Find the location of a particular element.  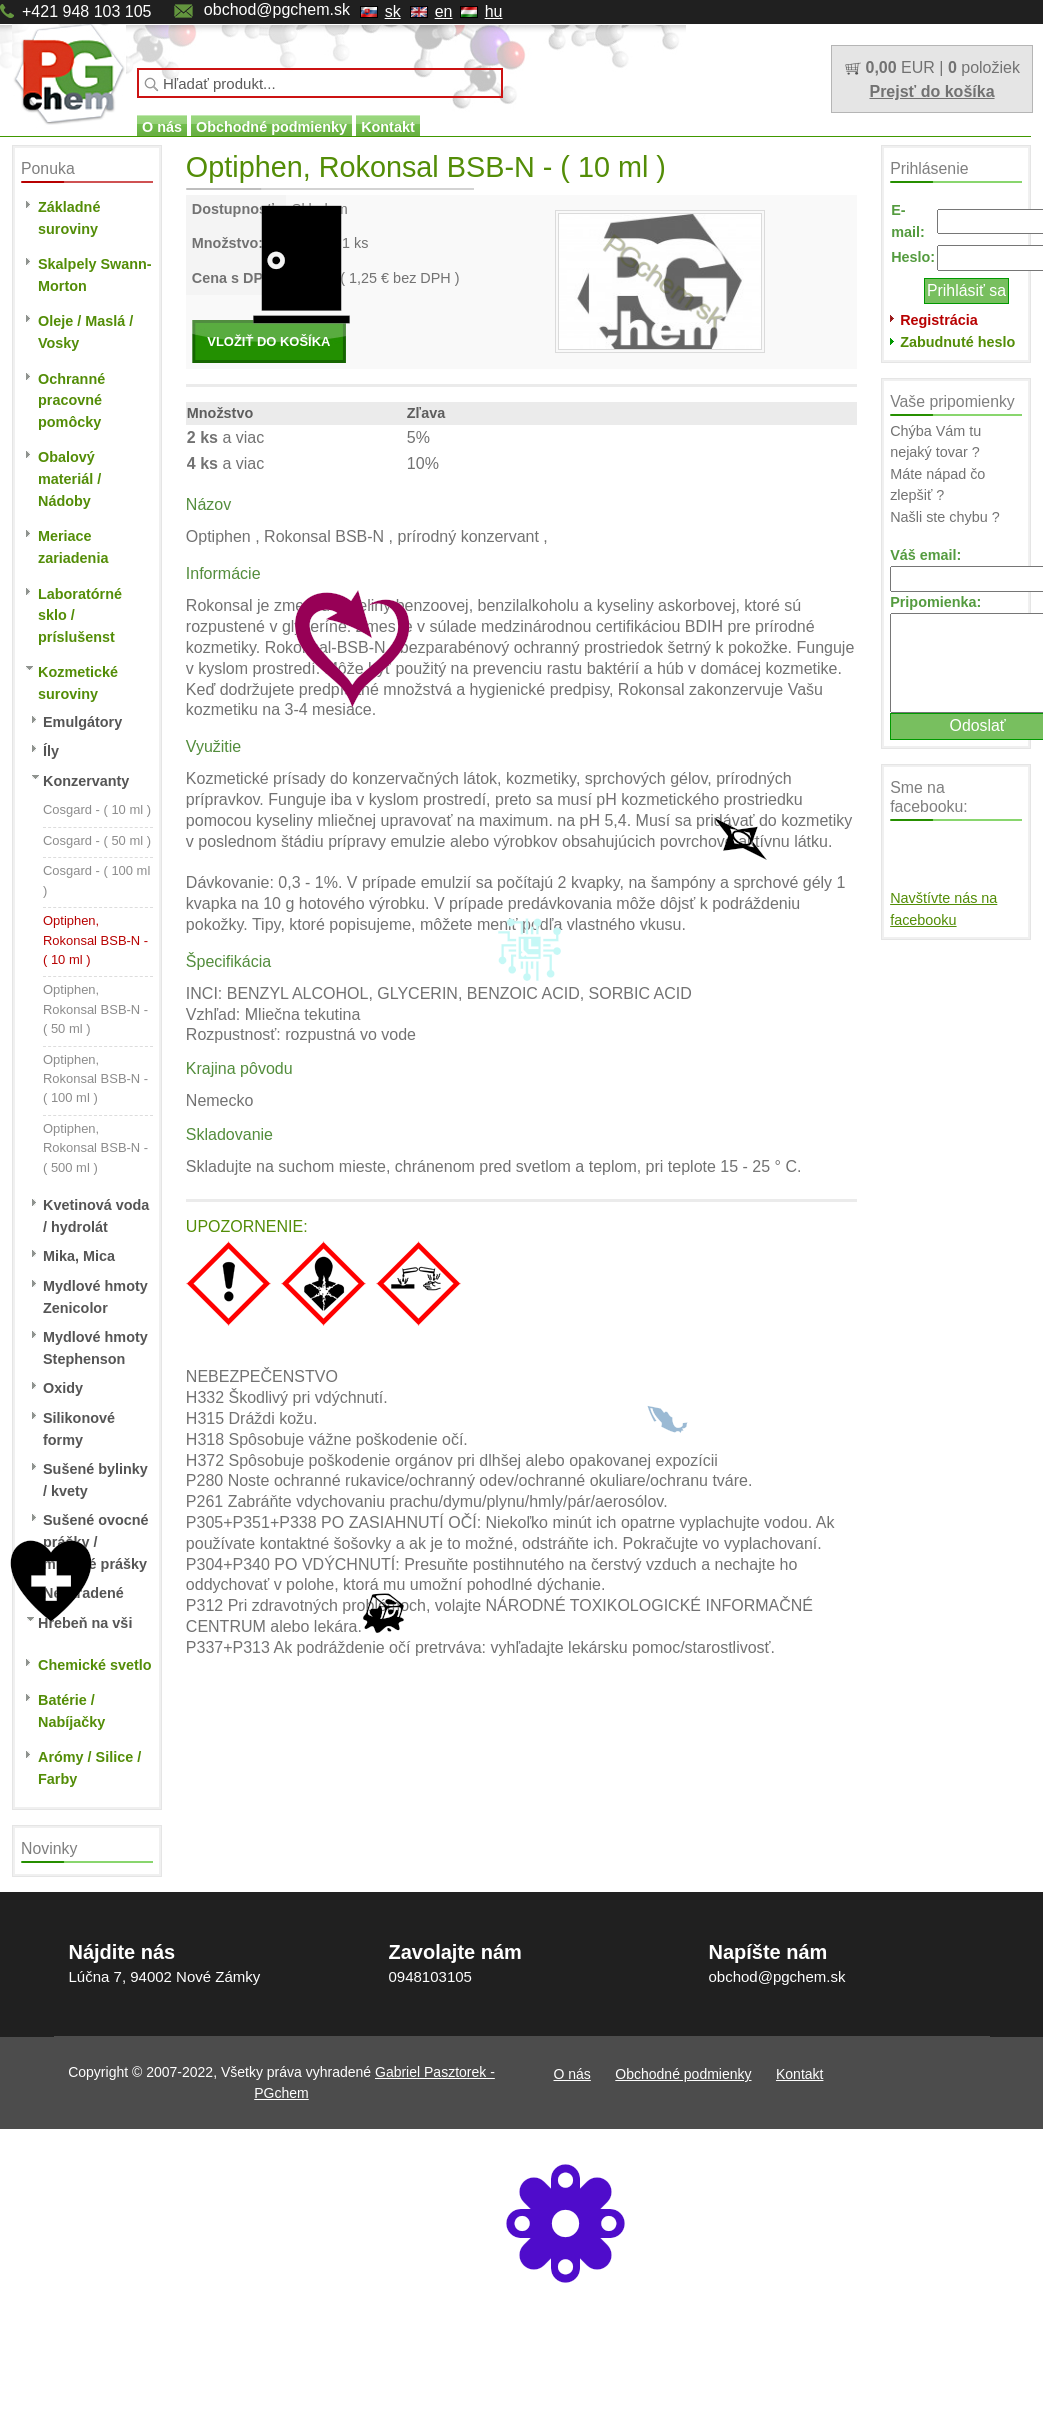

select Mexico as your country or region is located at coordinates (667, 1419).